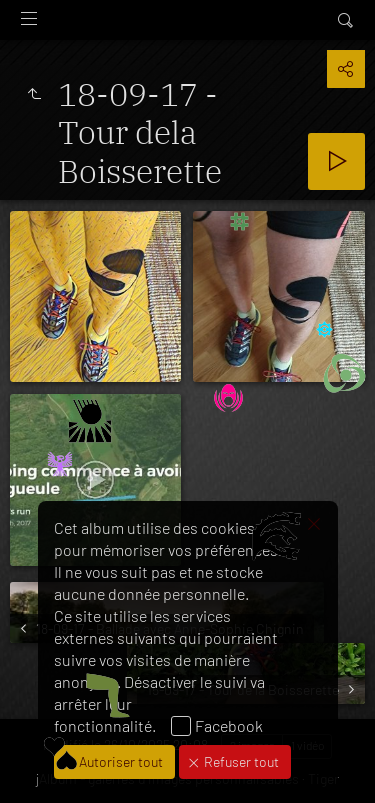 The image size is (375, 803). What do you see at coordinates (228, 397) in the screenshot?
I see `send a voice message or shout` at bounding box center [228, 397].